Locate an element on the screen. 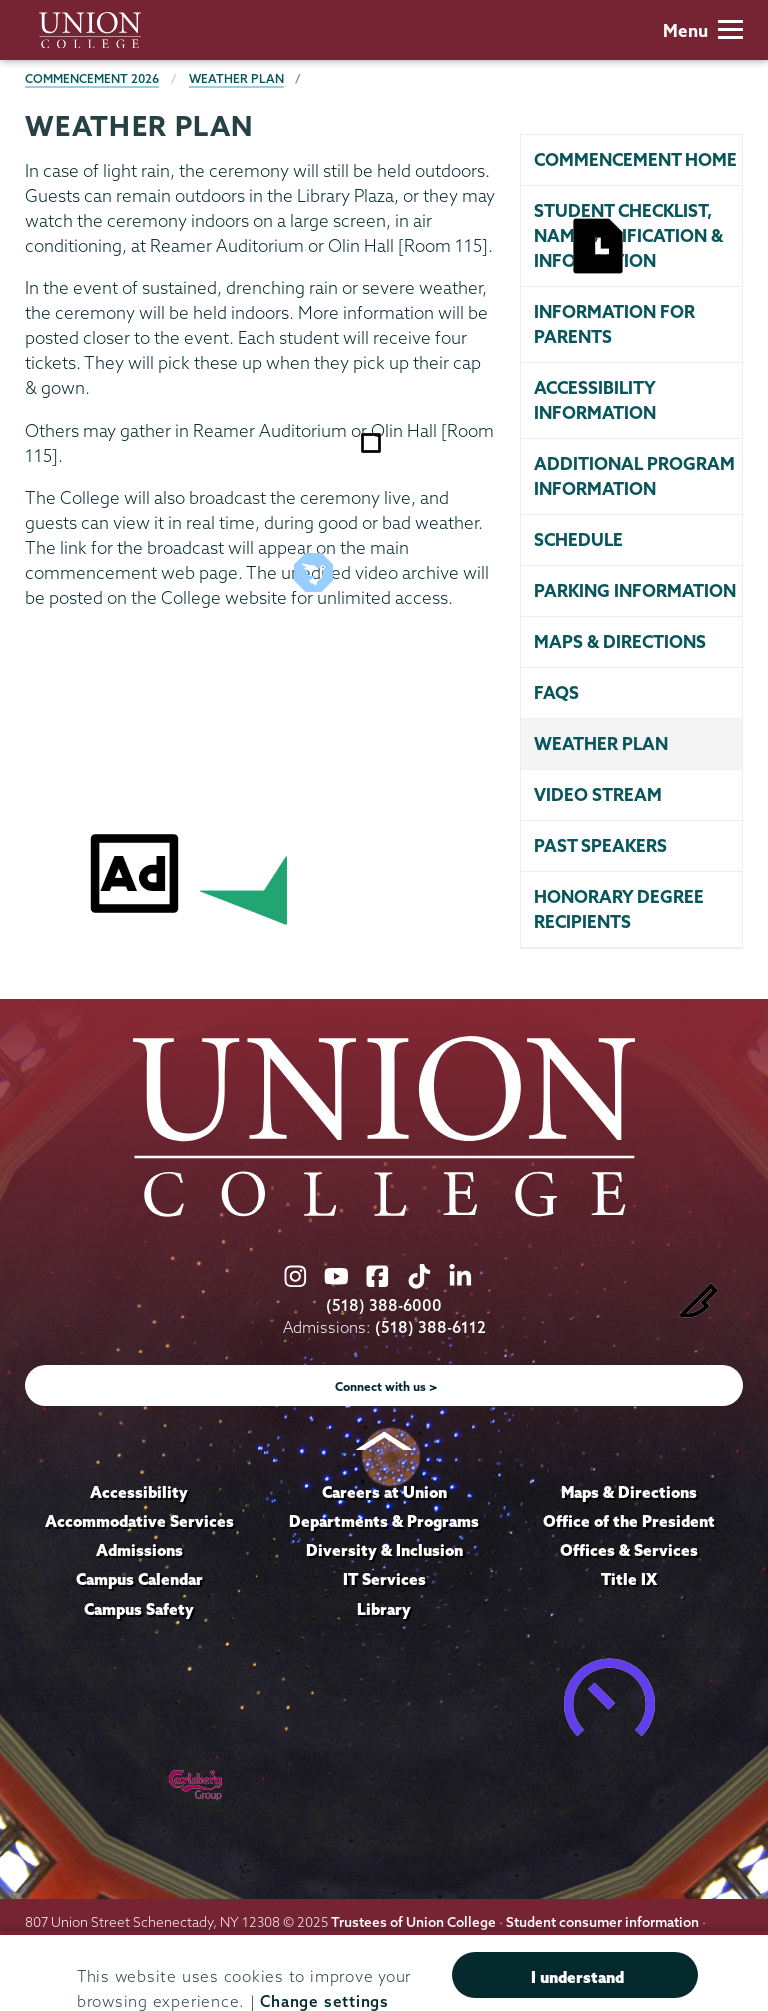 This screenshot has height=2011, width=768. stop media playback is located at coordinates (371, 443).